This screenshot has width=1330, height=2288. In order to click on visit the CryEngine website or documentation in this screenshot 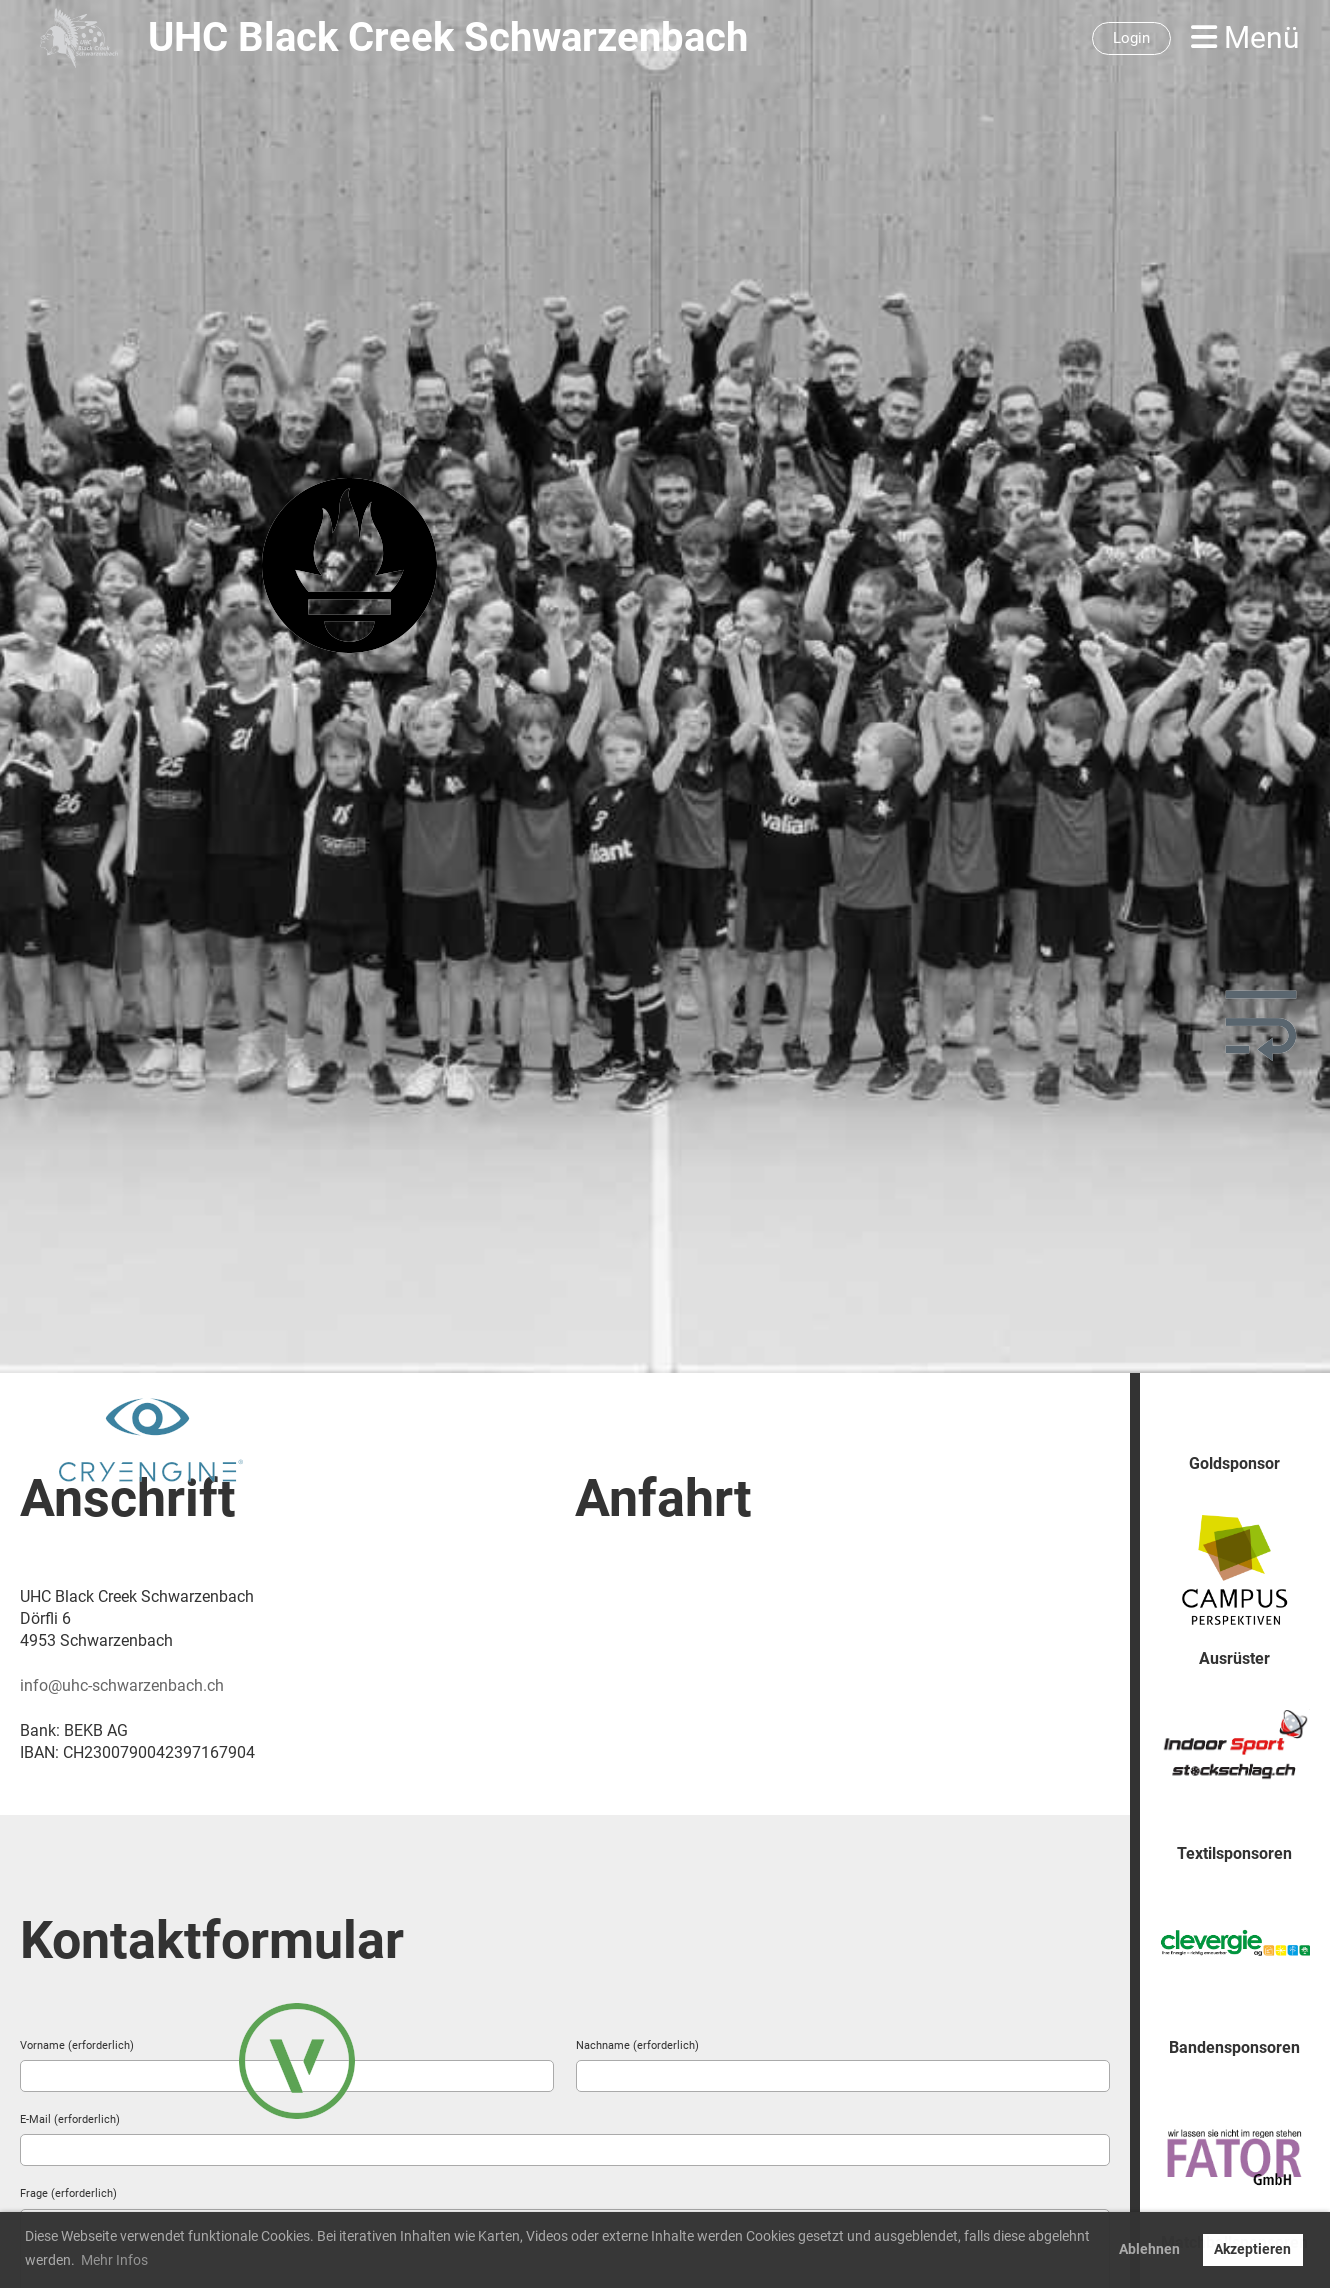, I will do `click(151, 1440)`.